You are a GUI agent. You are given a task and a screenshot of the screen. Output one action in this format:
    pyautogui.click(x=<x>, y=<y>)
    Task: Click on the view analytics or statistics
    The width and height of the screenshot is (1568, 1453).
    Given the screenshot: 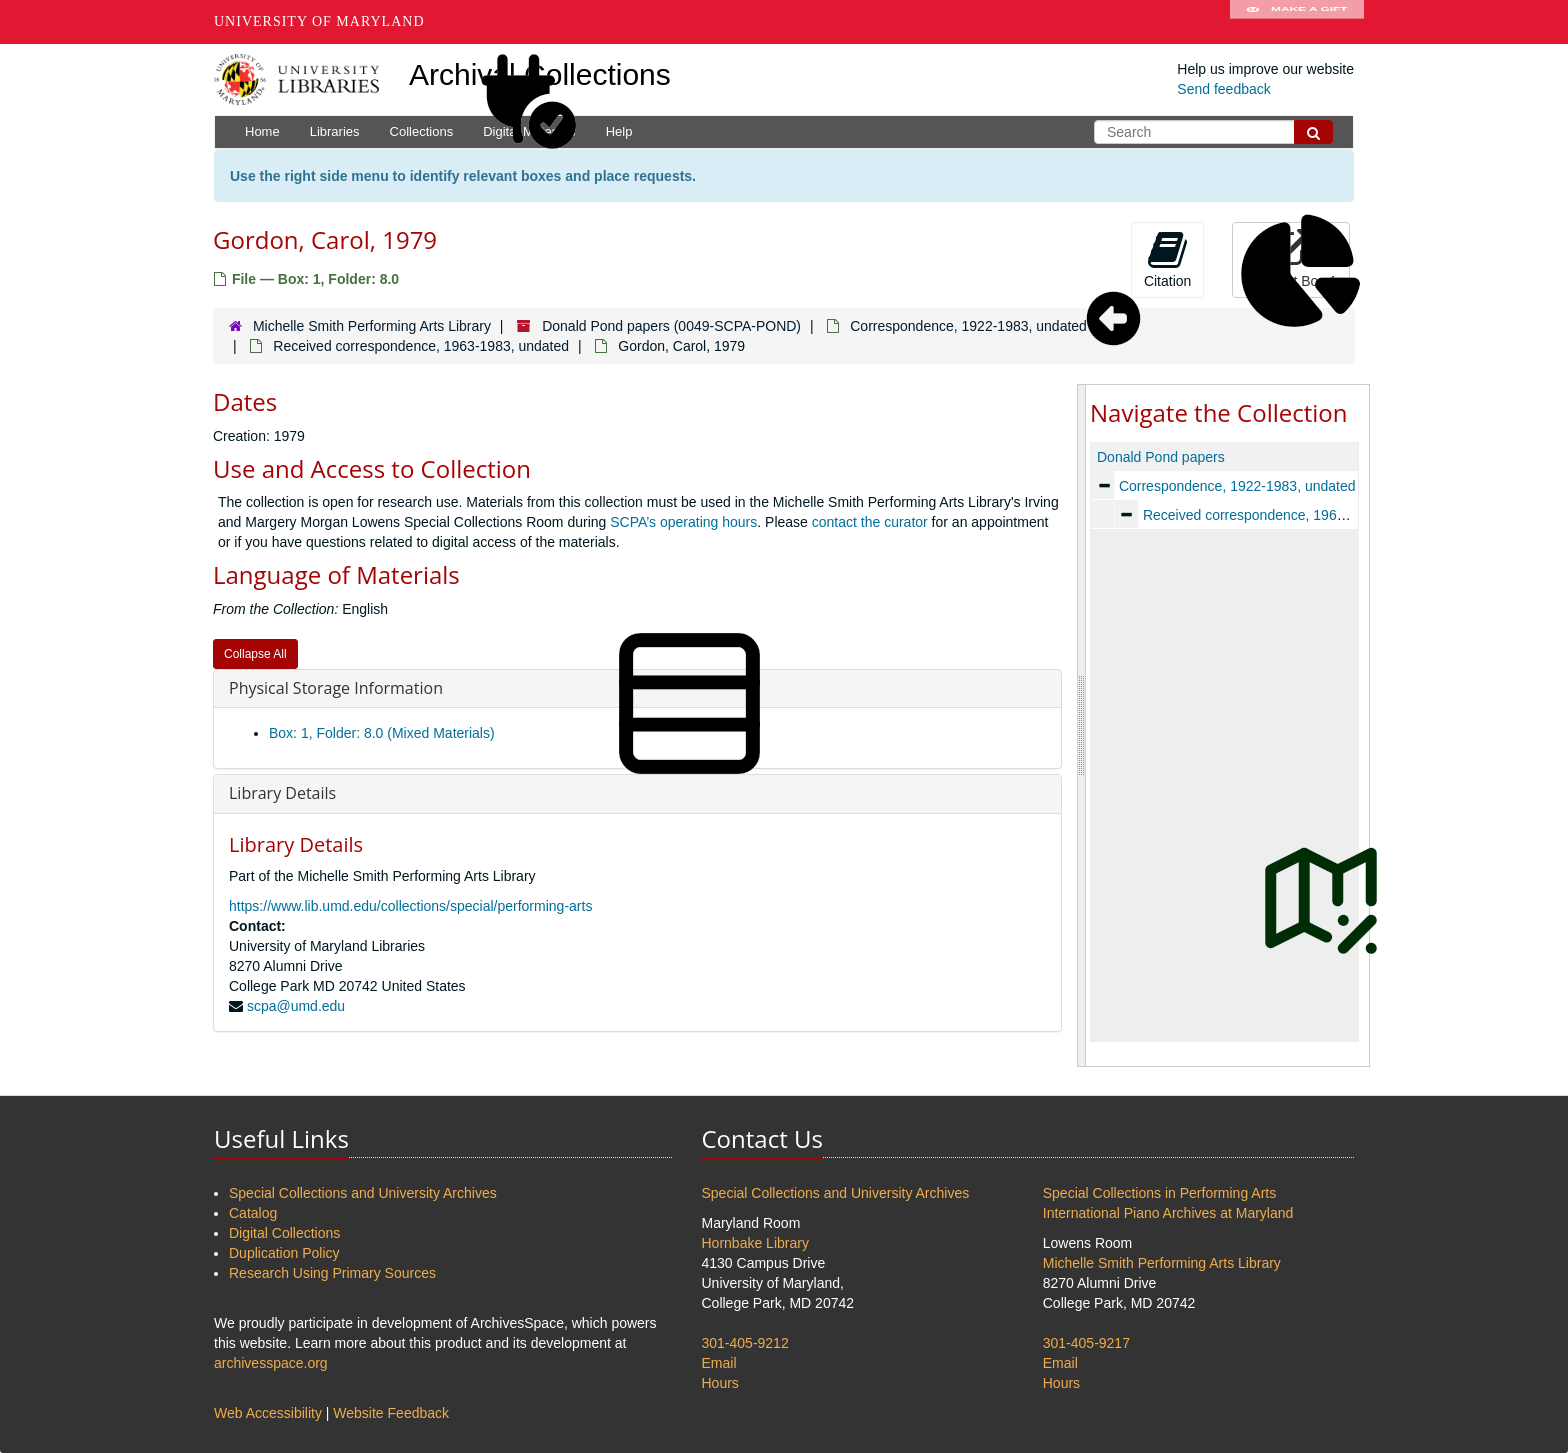 What is the action you would take?
    pyautogui.click(x=1297, y=270)
    